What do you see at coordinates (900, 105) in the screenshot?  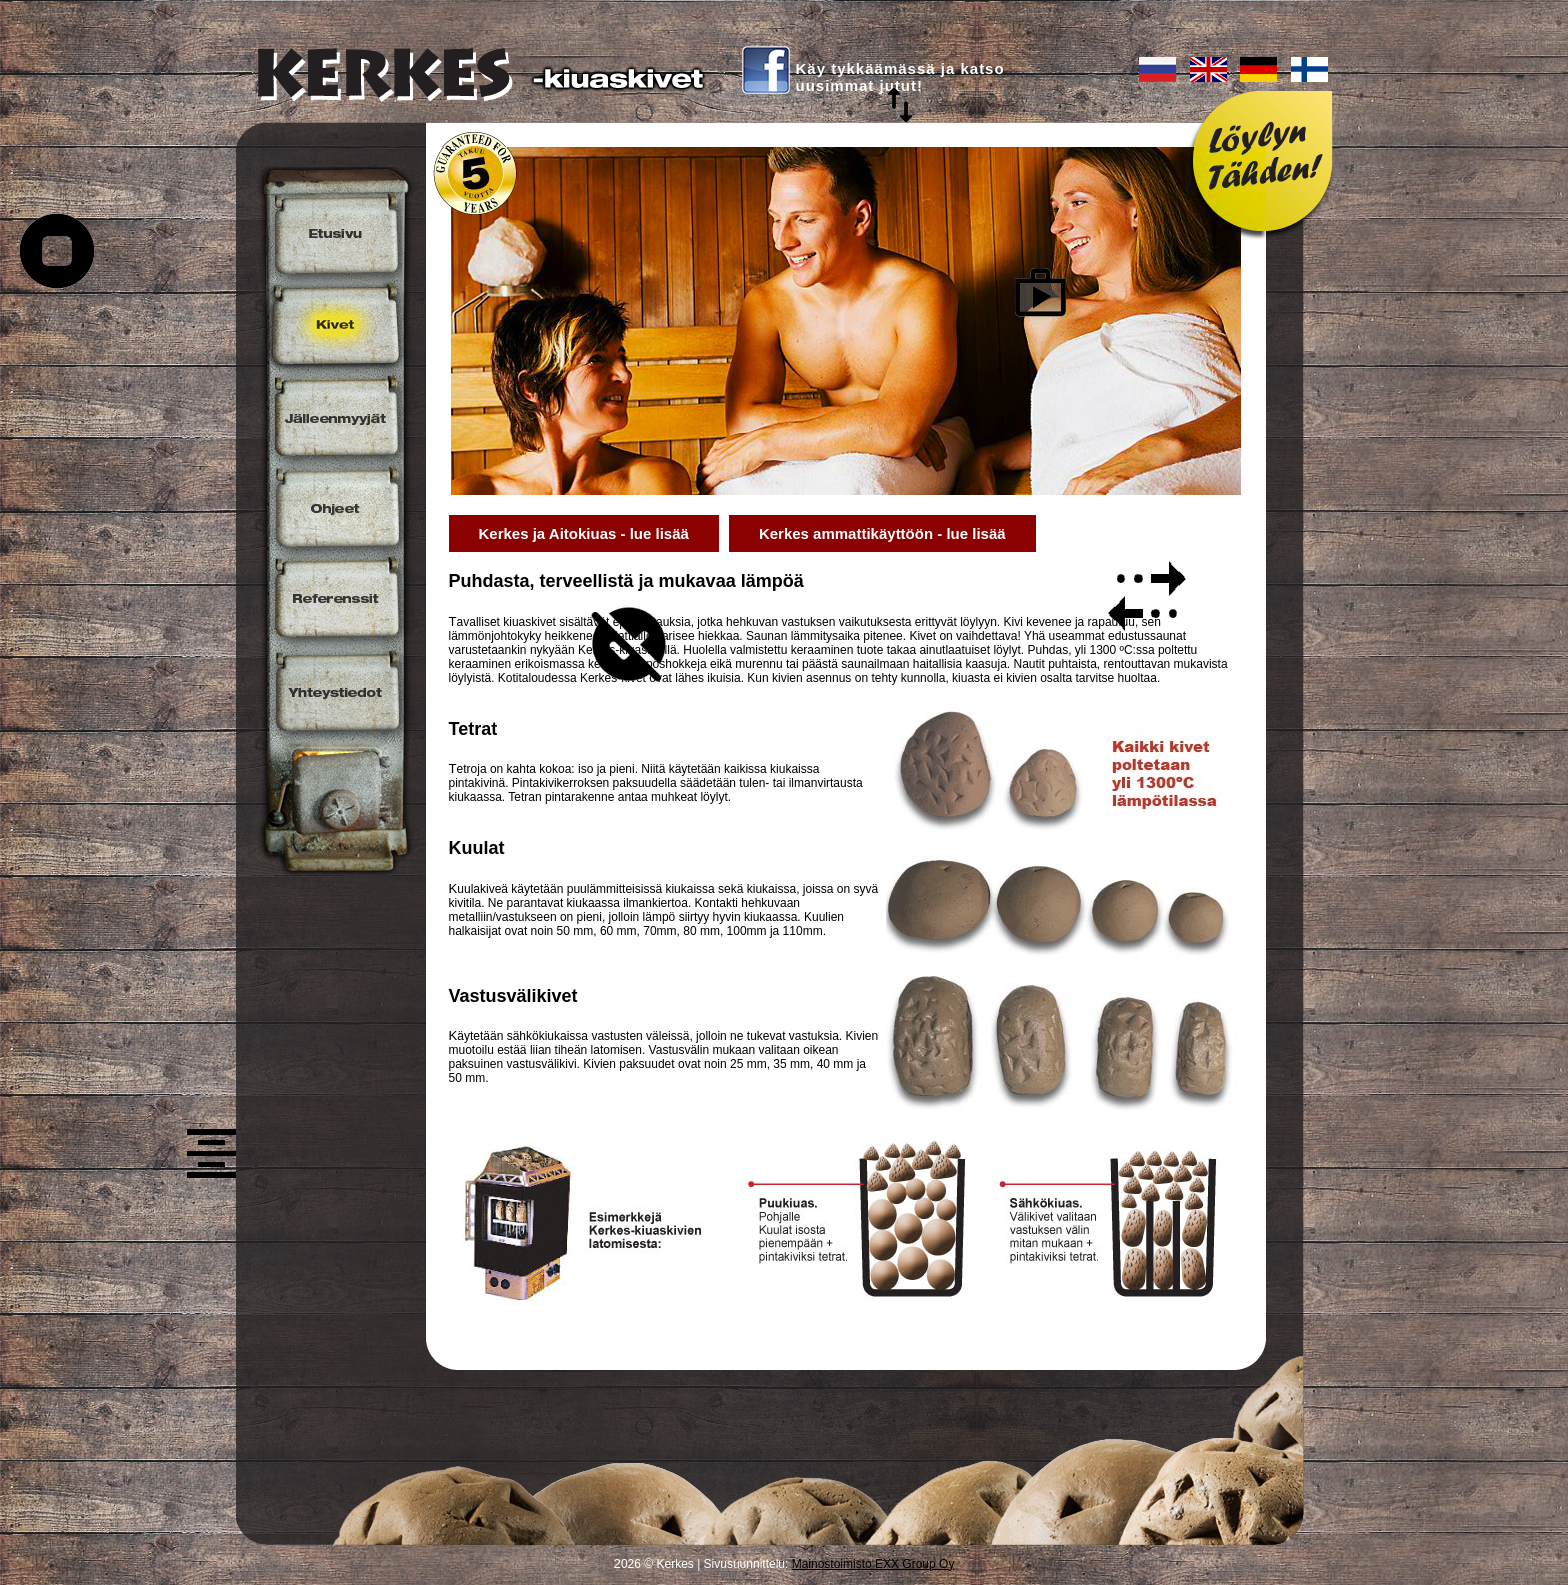 I see `swap or reverse the order of items` at bounding box center [900, 105].